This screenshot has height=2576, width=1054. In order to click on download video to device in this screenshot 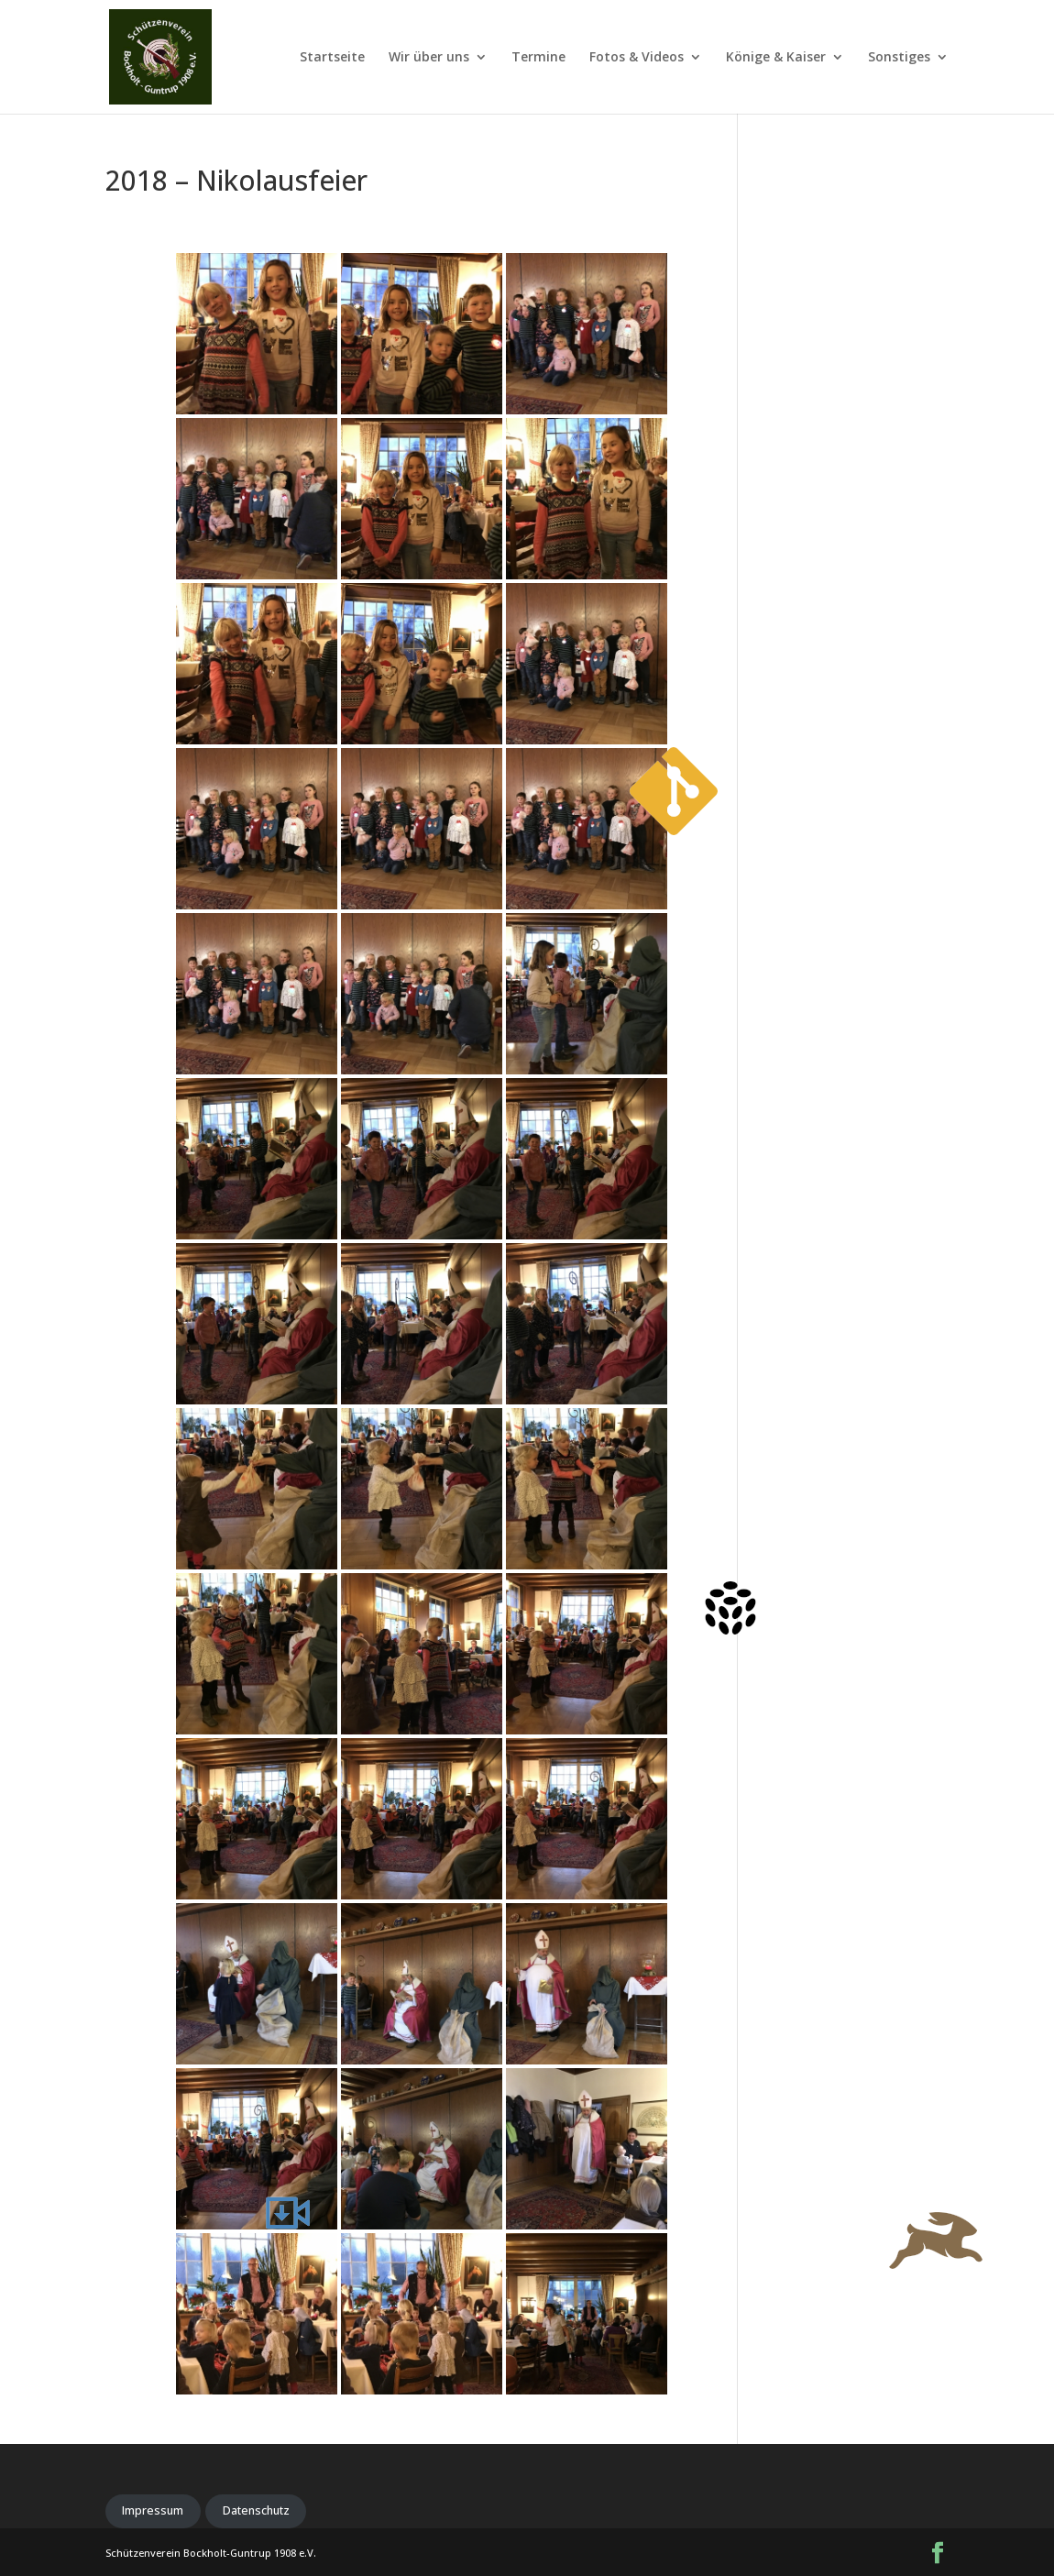, I will do `click(288, 2213)`.